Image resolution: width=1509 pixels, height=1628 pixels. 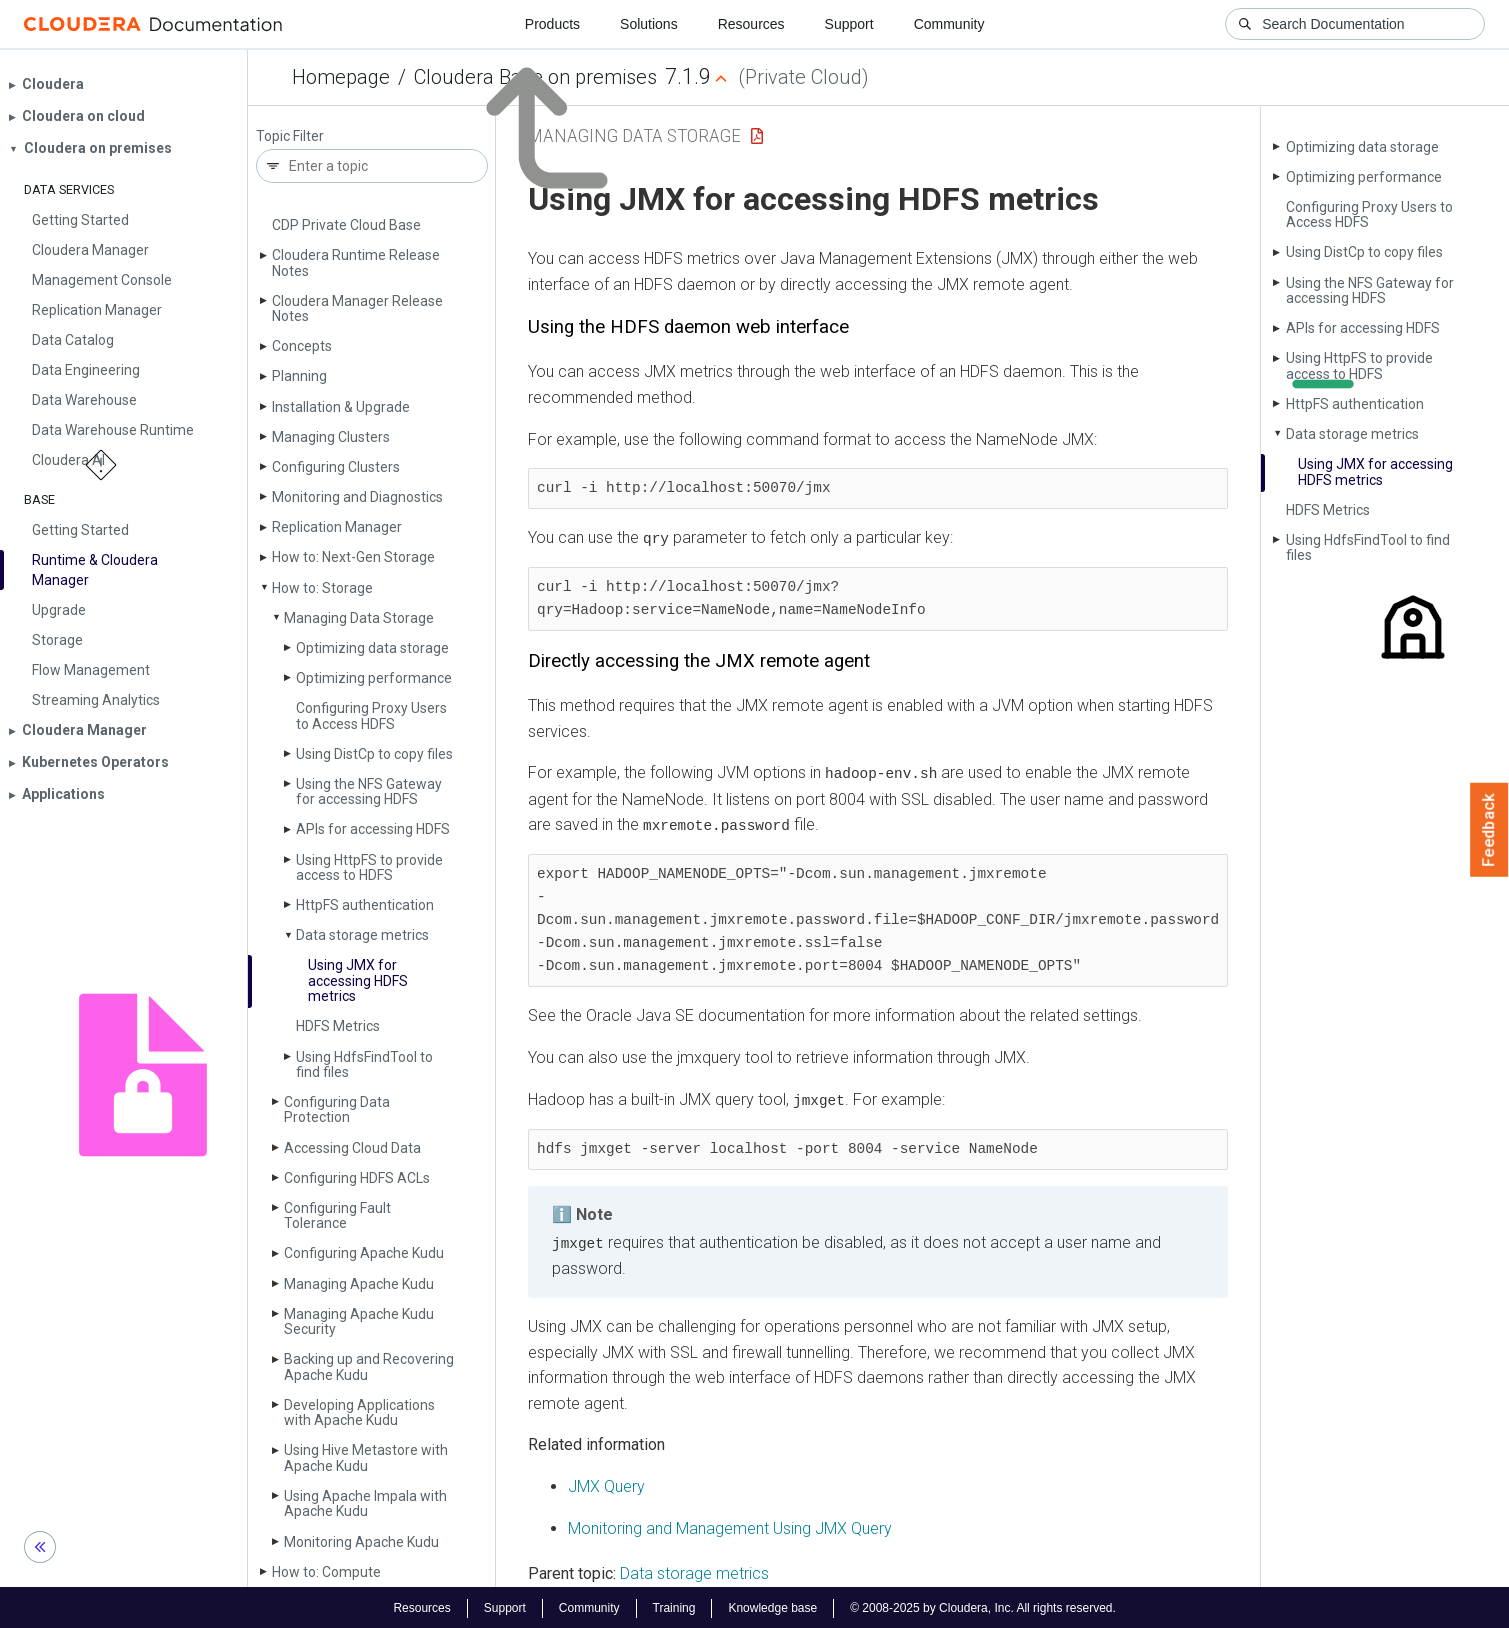 What do you see at coordinates (101, 465) in the screenshot?
I see `indicates a warning or caution state` at bounding box center [101, 465].